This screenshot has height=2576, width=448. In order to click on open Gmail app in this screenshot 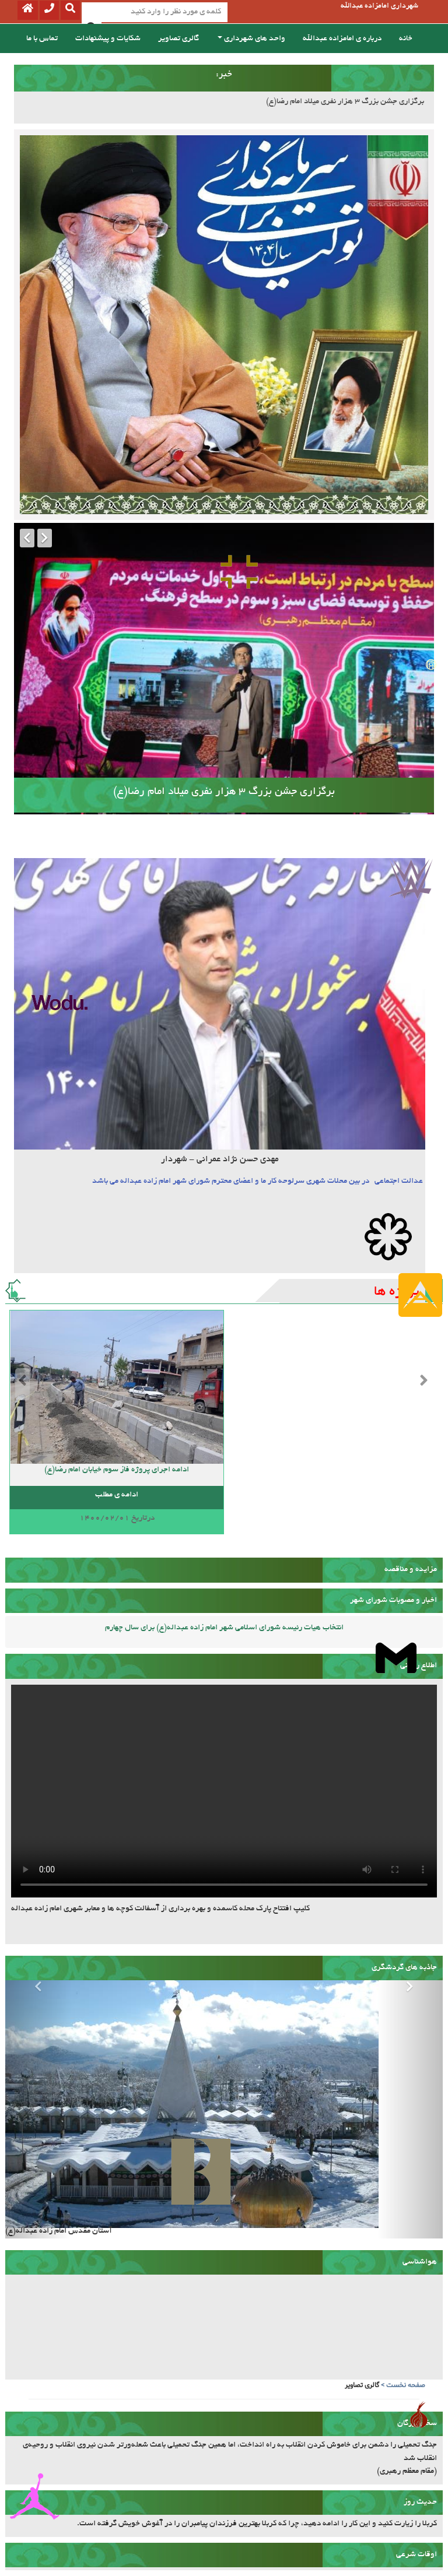, I will do `click(396, 1658)`.